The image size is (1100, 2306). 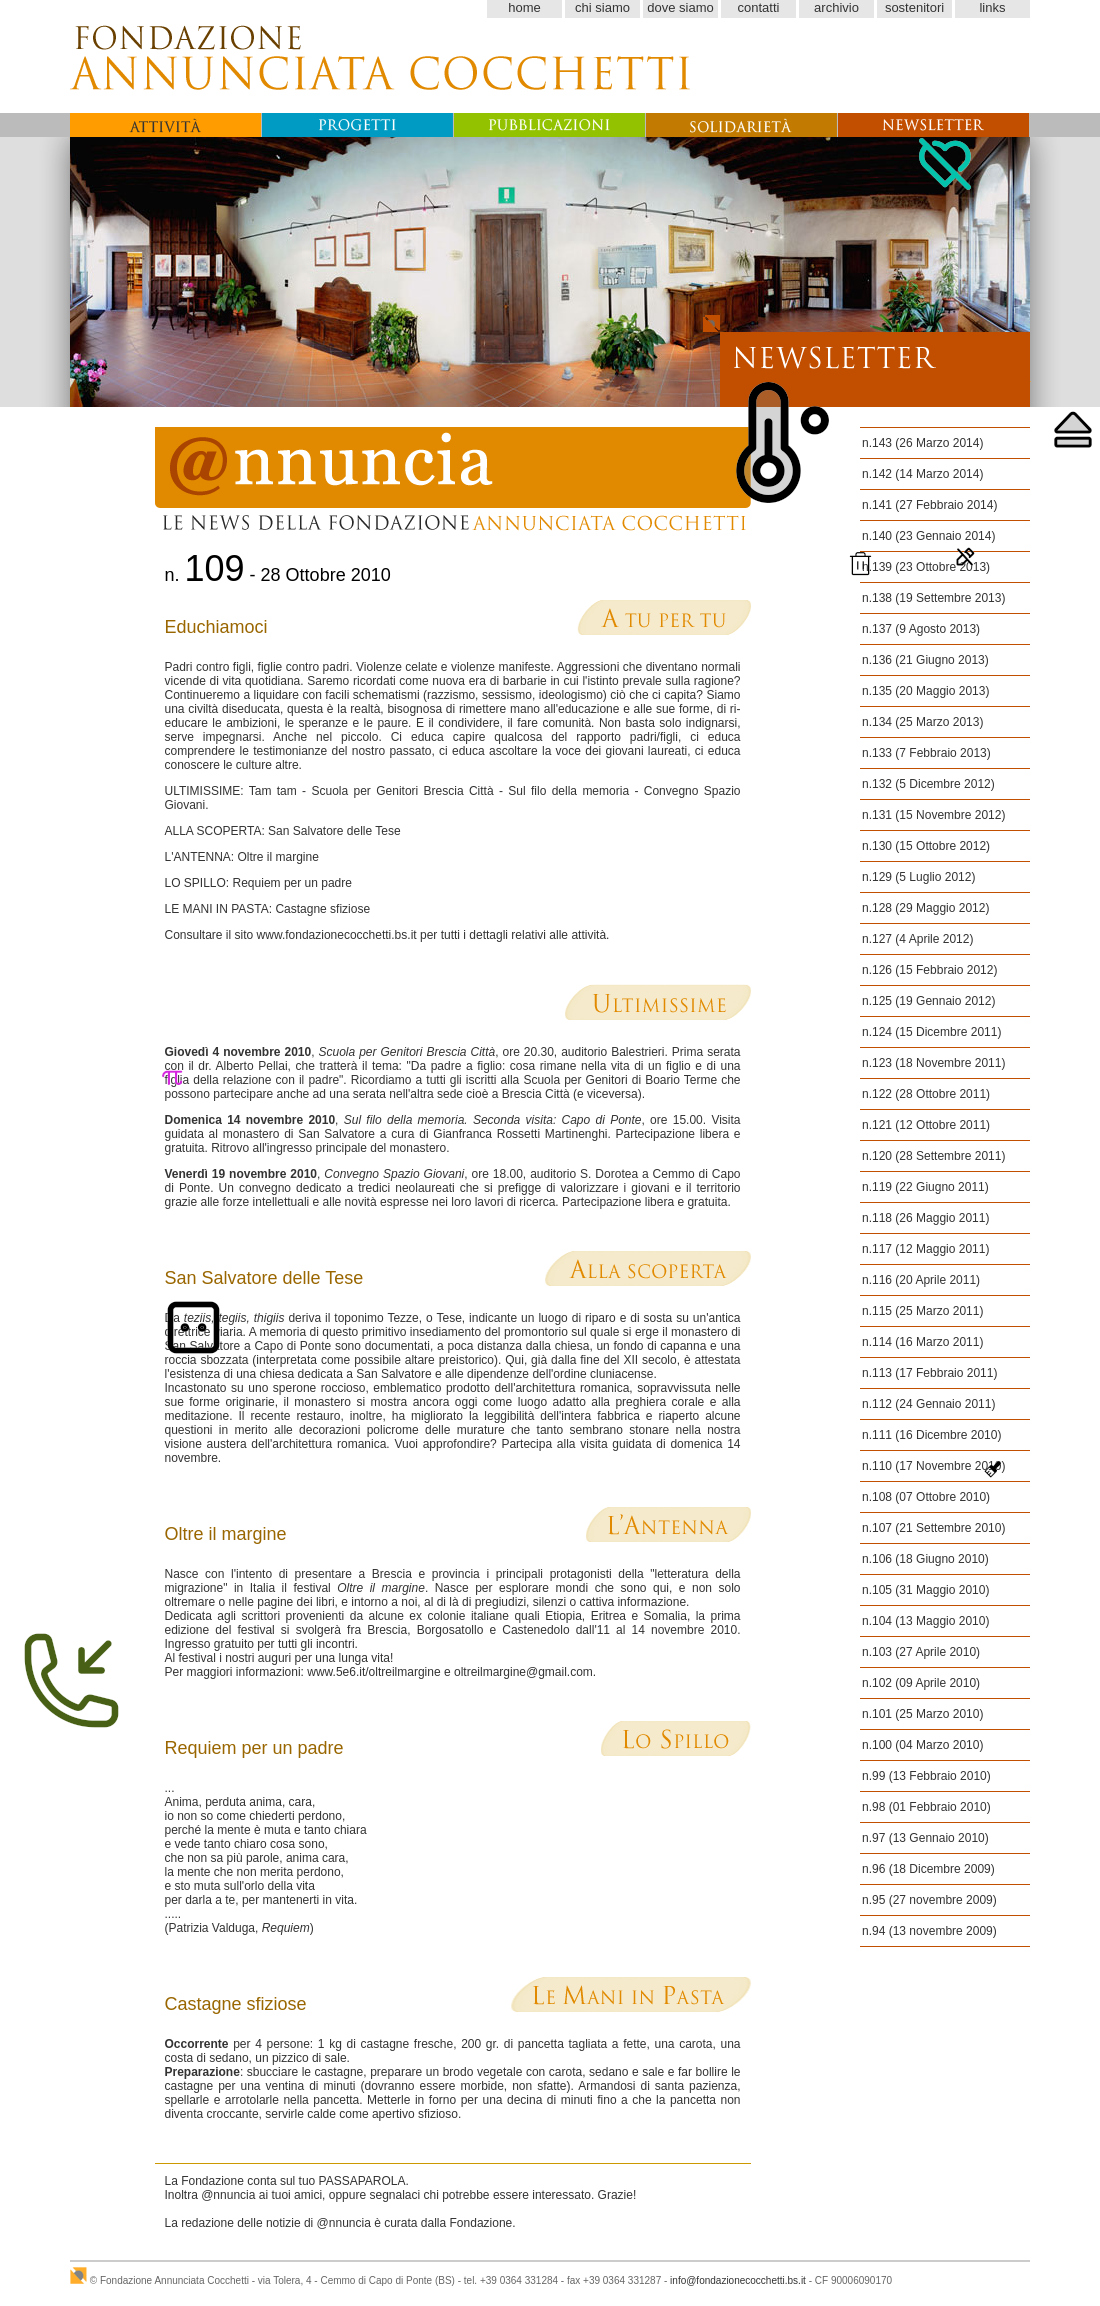 What do you see at coordinates (71, 1680) in the screenshot?
I see `incoming call notification` at bounding box center [71, 1680].